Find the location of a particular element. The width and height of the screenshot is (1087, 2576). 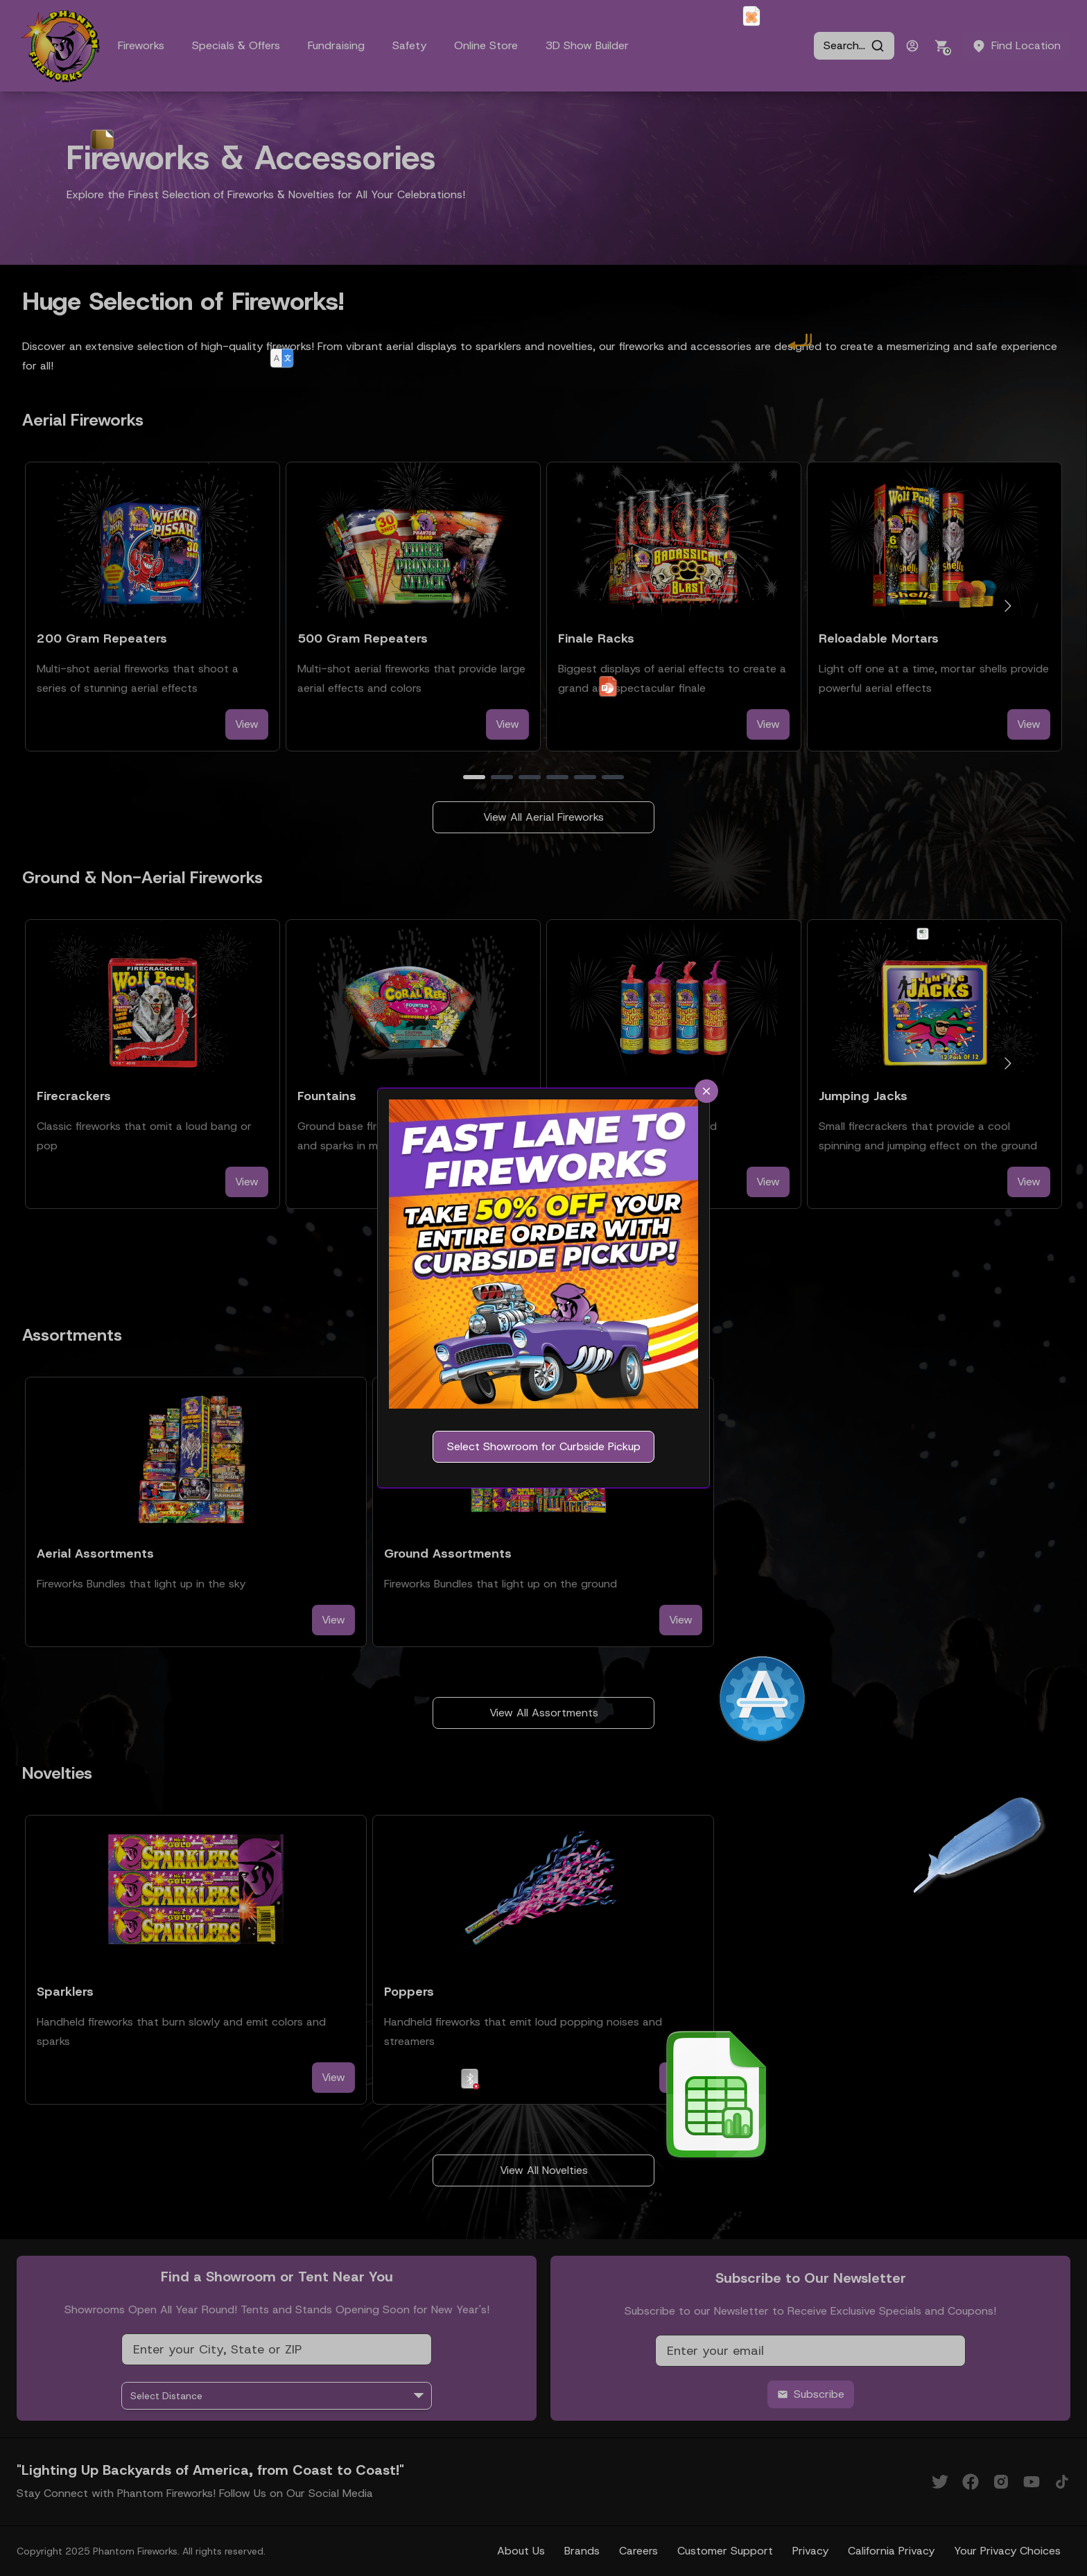

bluetooth is currently disabled is located at coordinates (469, 2078).